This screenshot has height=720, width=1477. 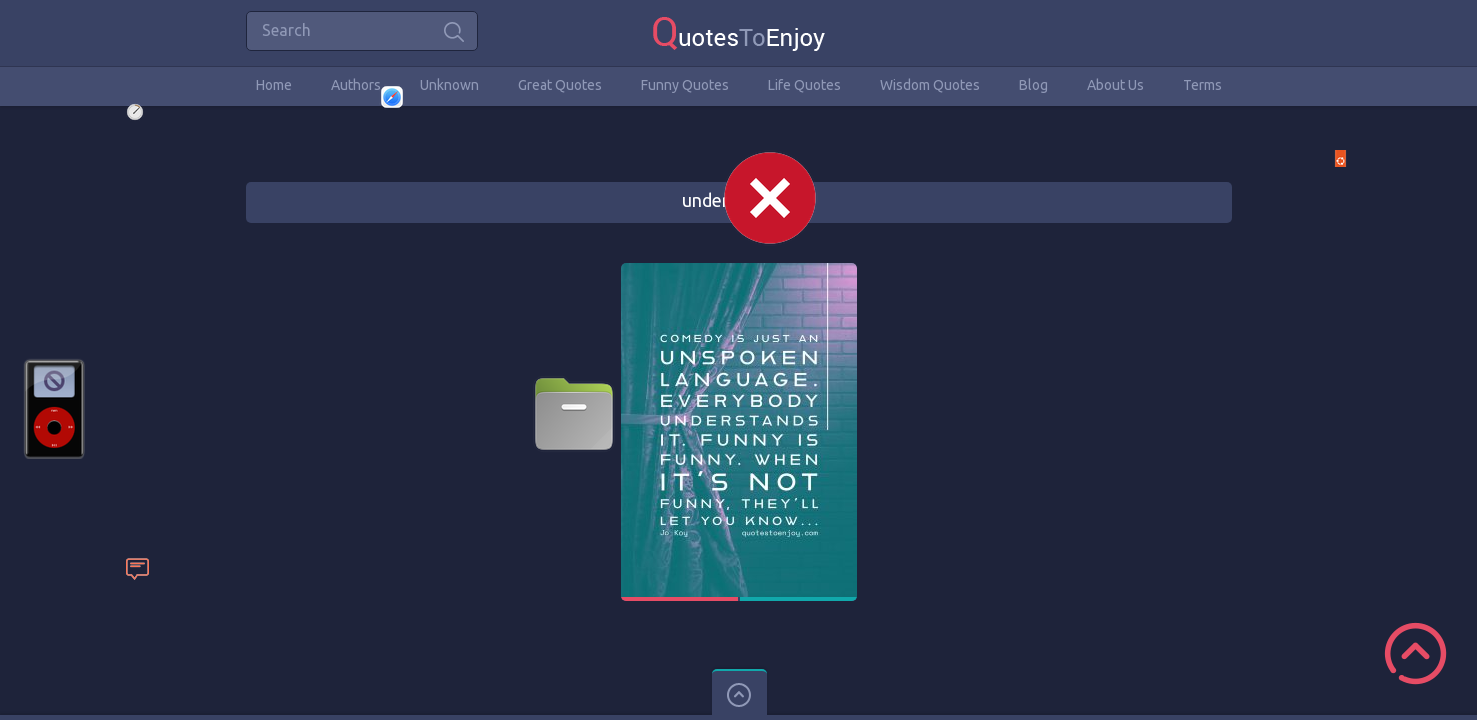 What do you see at coordinates (137, 568) in the screenshot?
I see `open the messaging app` at bounding box center [137, 568].